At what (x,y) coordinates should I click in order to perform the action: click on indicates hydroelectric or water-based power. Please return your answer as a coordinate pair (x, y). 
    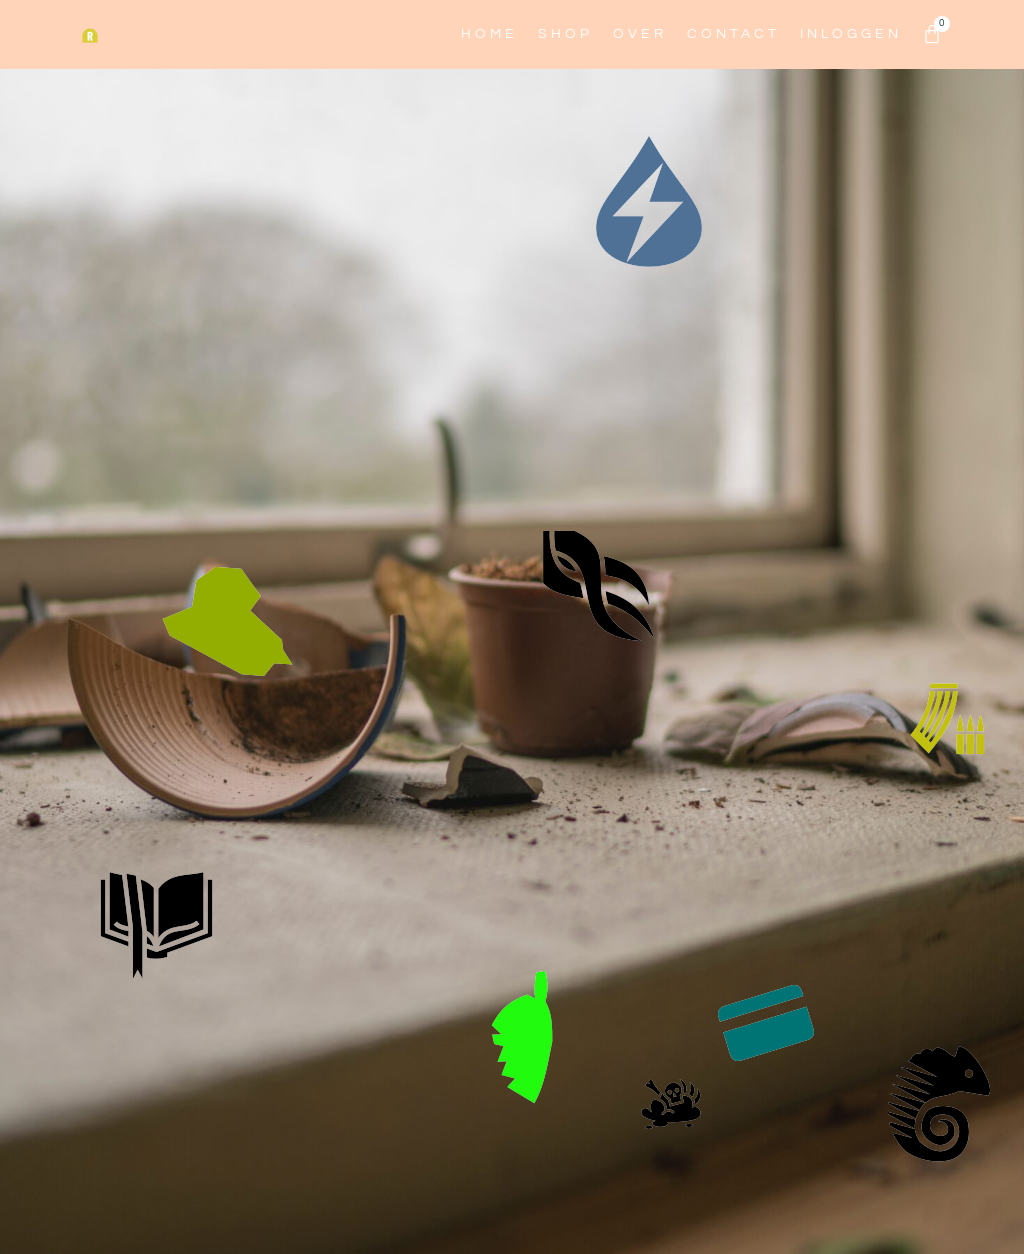
    Looking at the image, I should click on (649, 200).